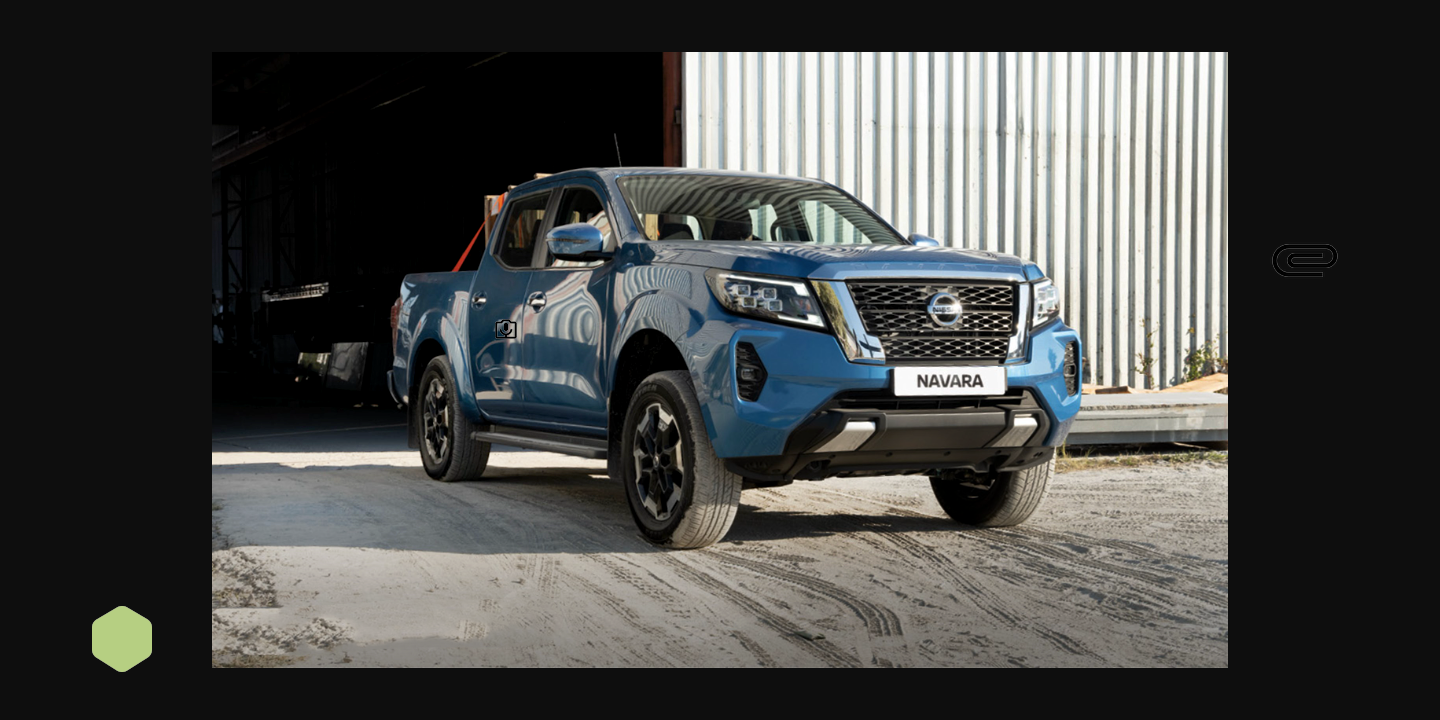  I want to click on attach a file to your message, so click(1303, 260).